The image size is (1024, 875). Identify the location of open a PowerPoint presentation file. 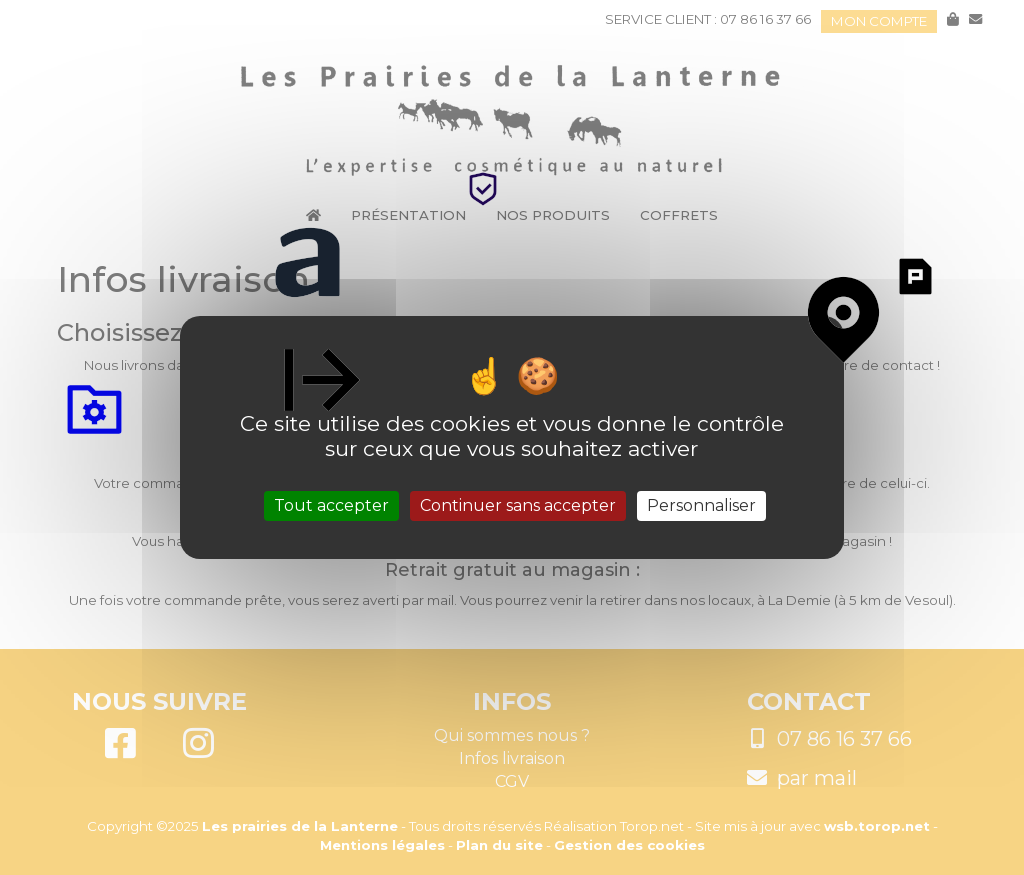
(915, 276).